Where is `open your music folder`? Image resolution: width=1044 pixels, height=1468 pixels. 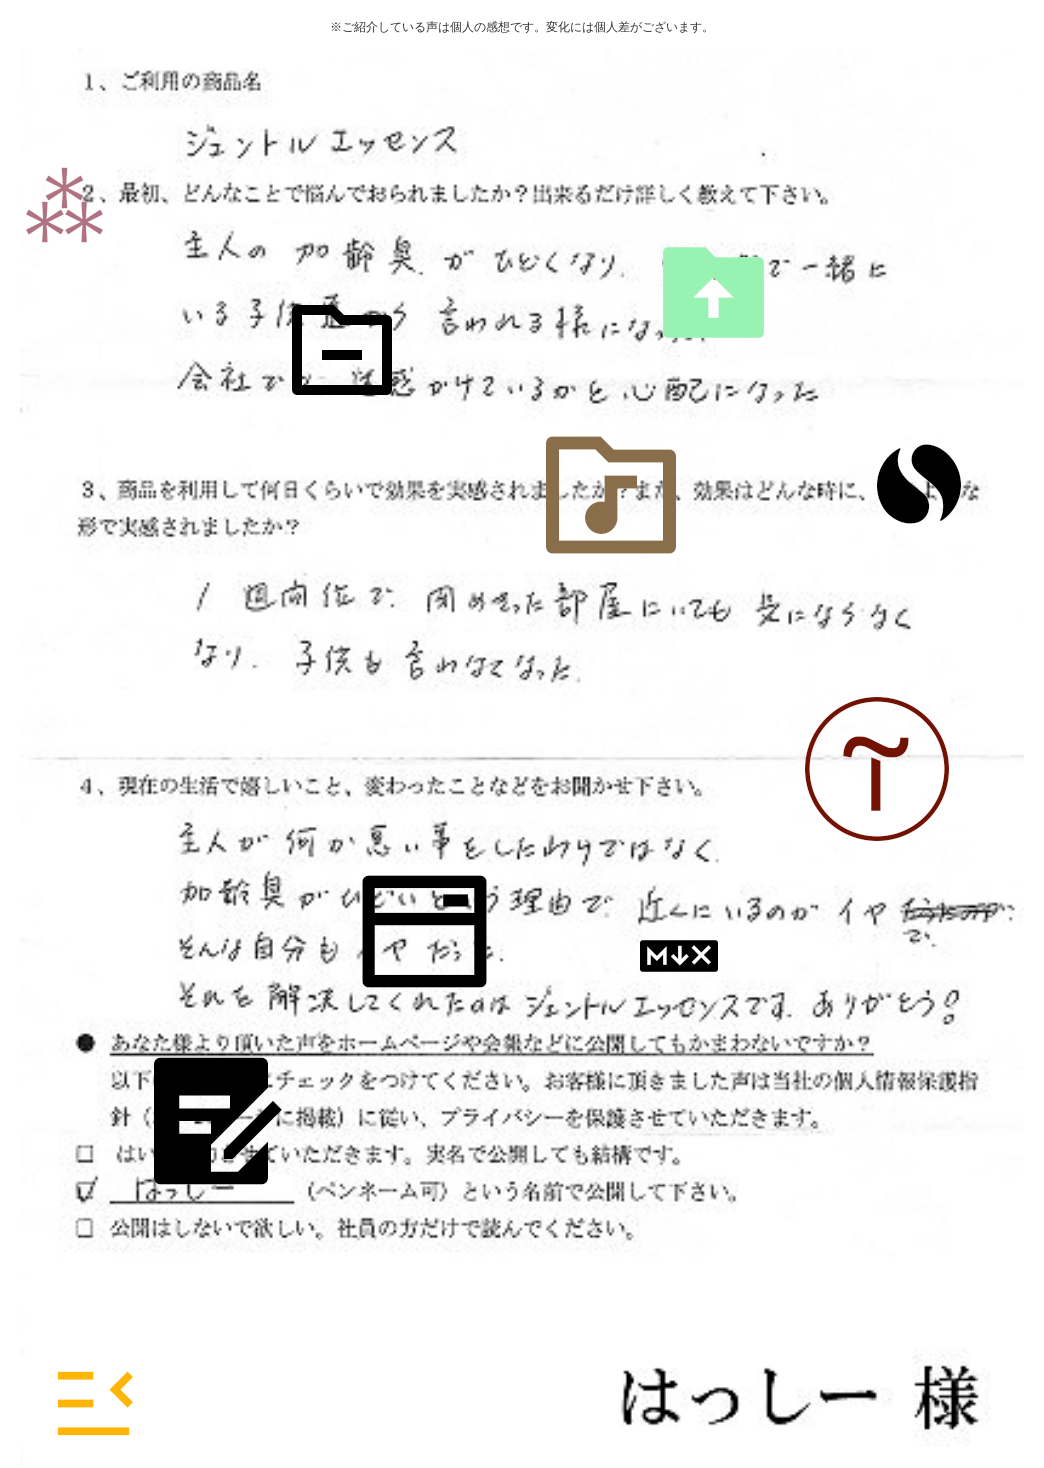 open your music folder is located at coordinates (611, 495).